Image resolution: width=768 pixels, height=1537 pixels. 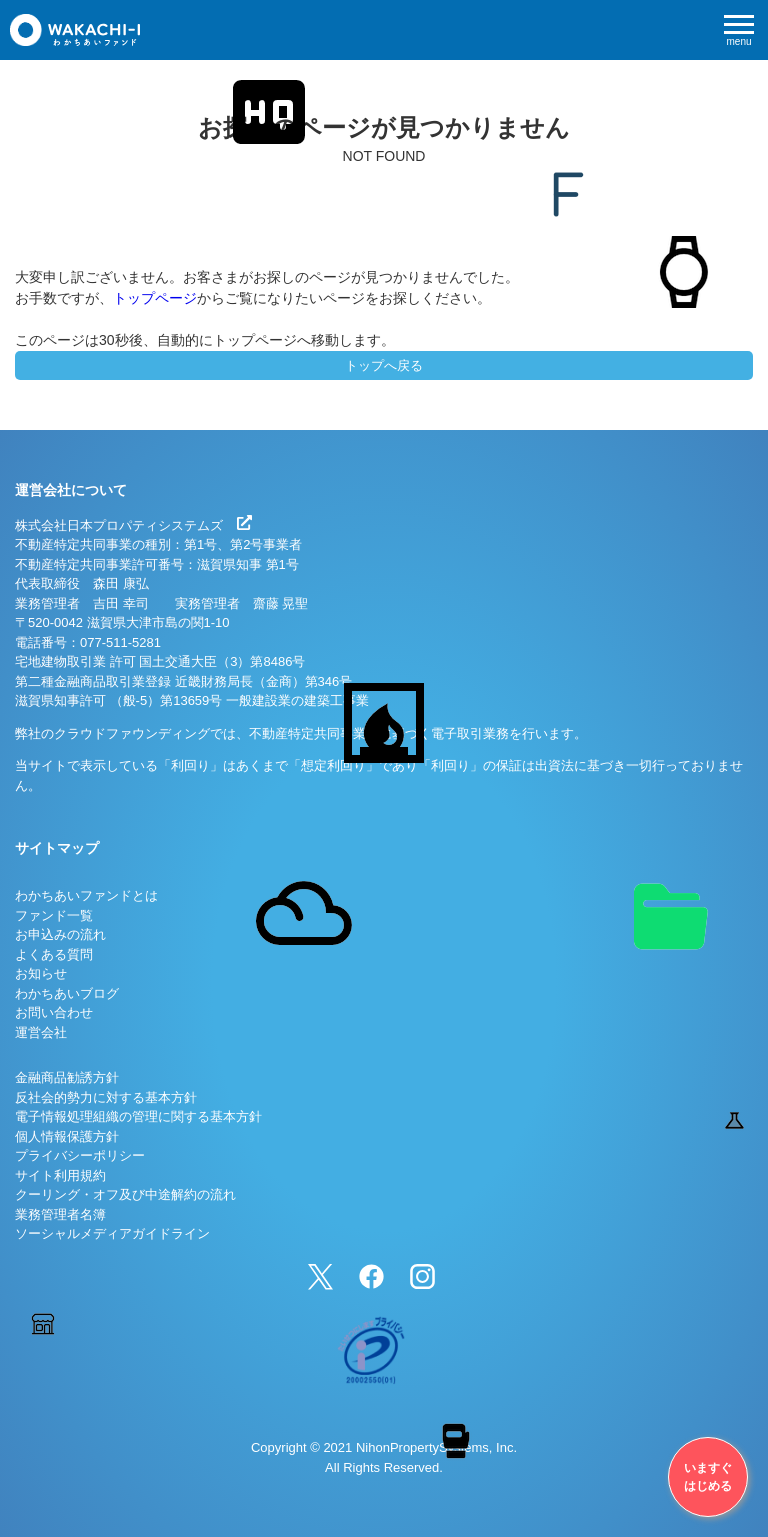 What do you see at coordinates (43, 1324) in the screenshot?
I see `browse nearby stores or shops` at bounding box center [43, 1324].